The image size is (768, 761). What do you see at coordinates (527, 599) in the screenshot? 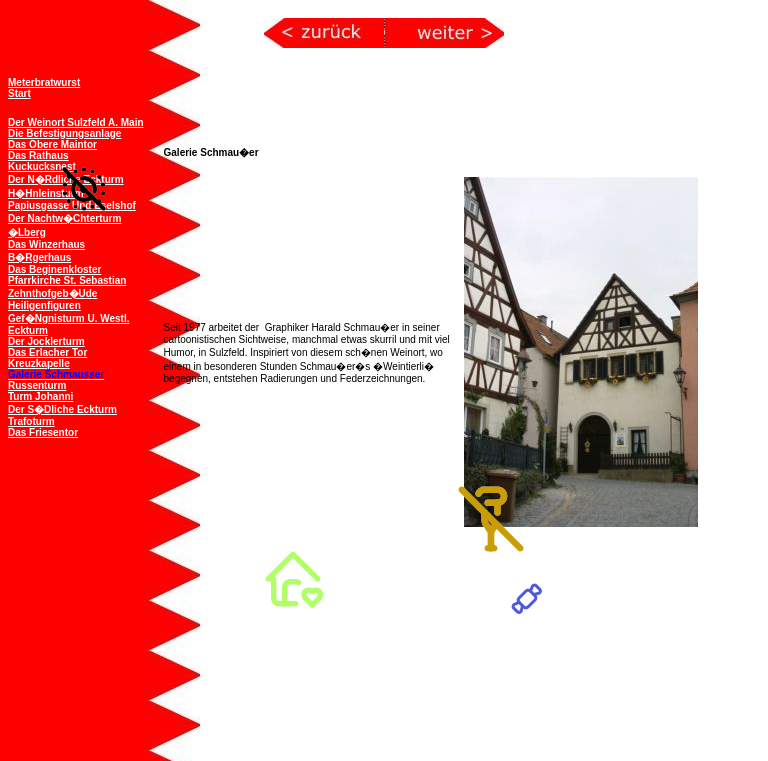
I see `access candy crush or similar game` at bounding box center [527, 599].